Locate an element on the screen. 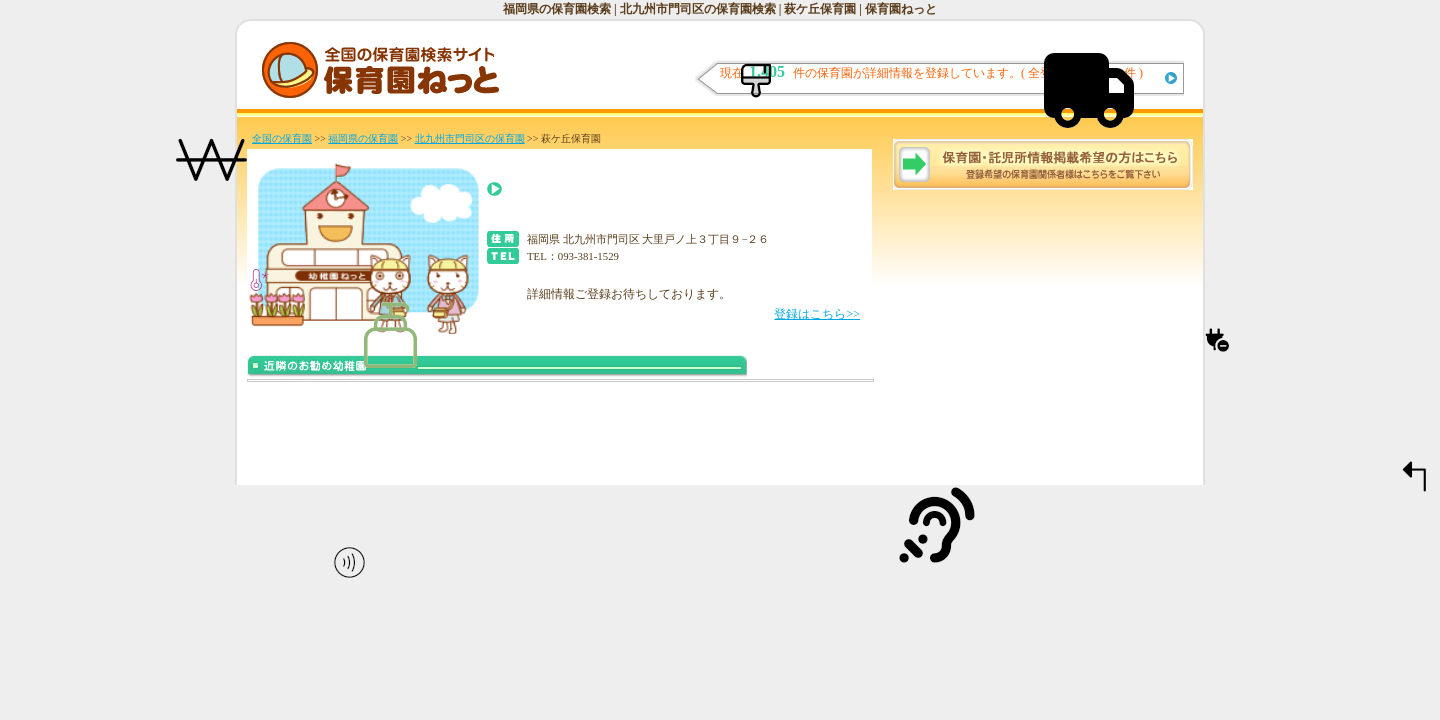  tap to pay with contactless payment is located at coordinates (349, 562).